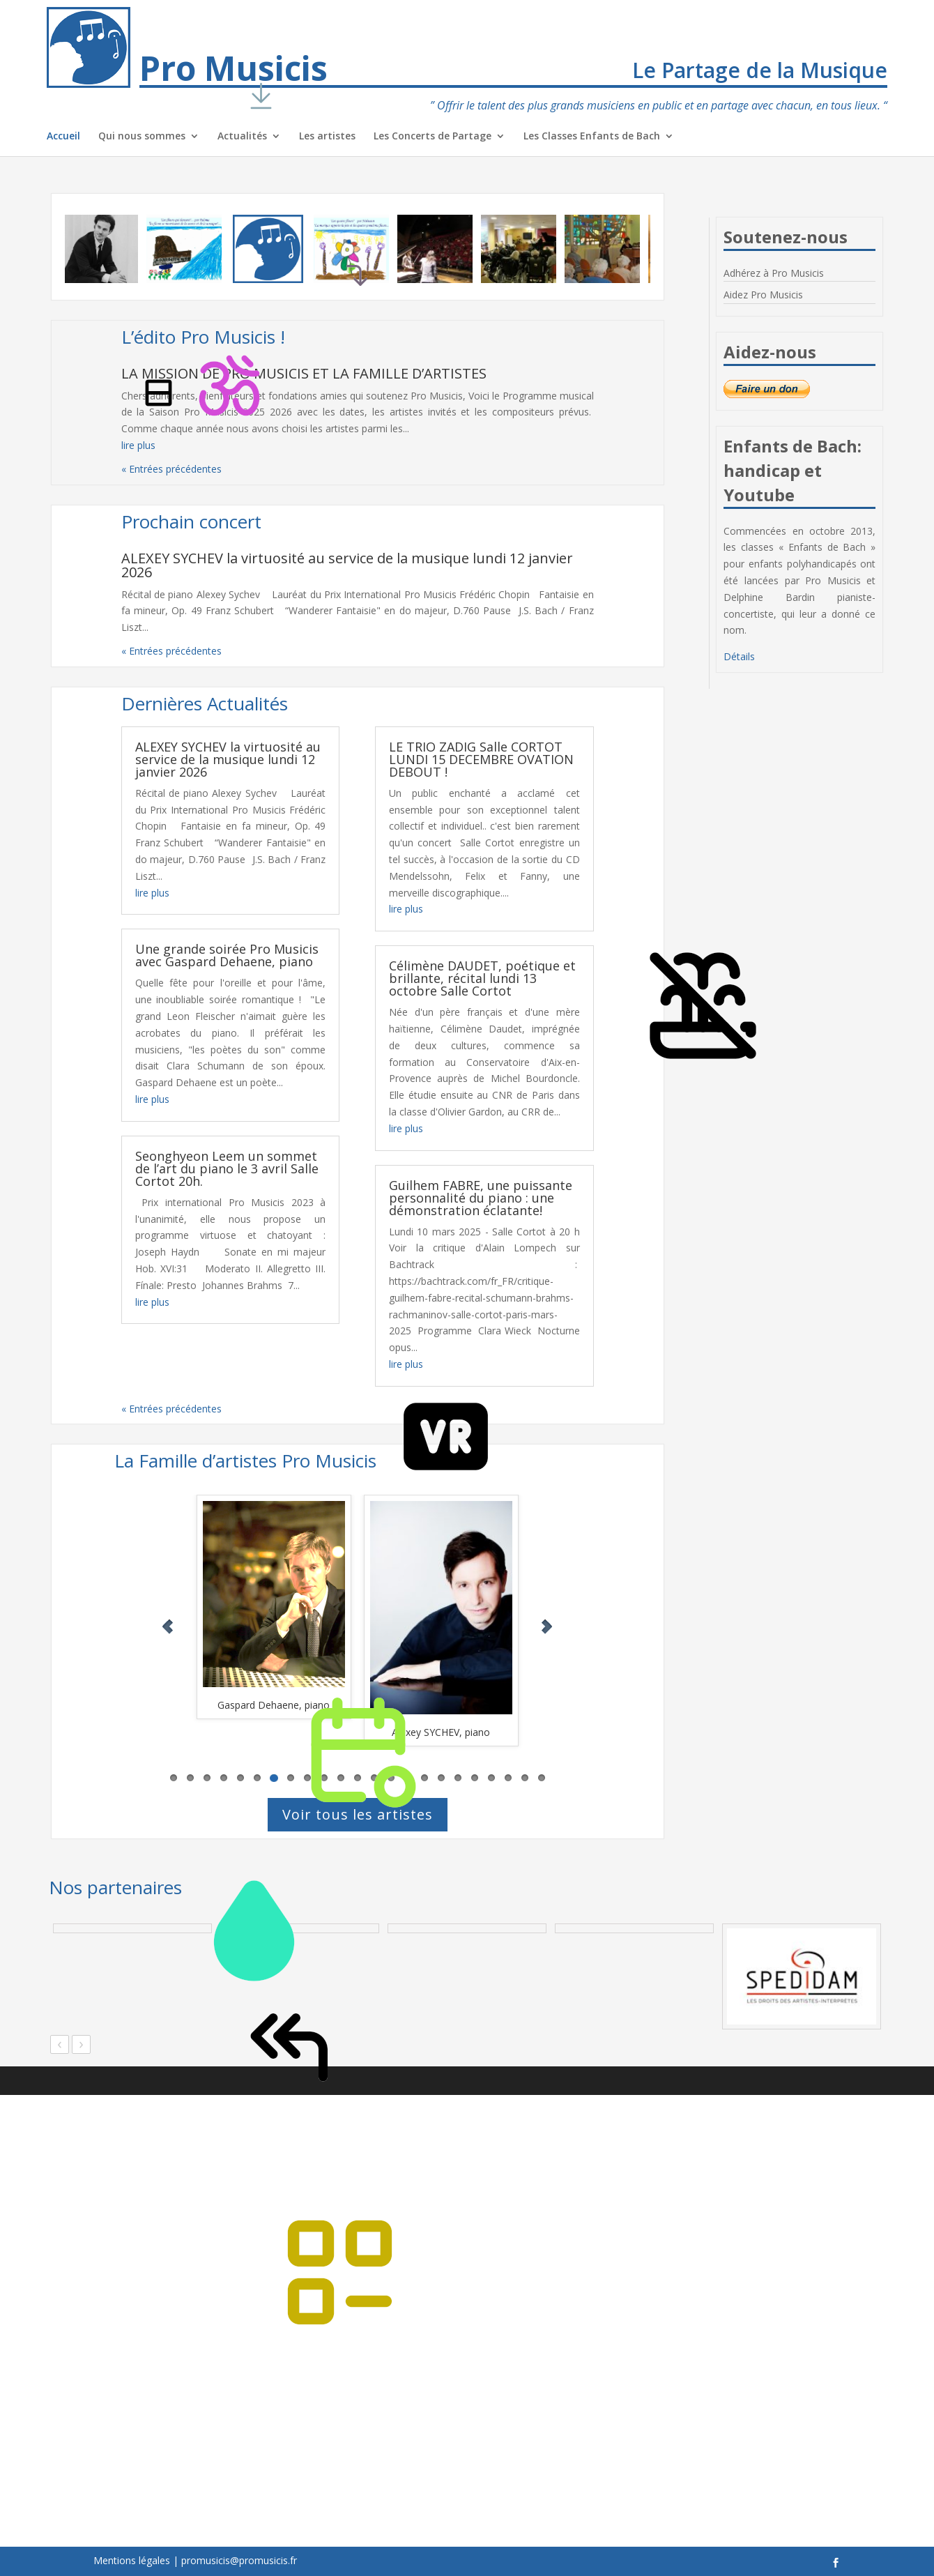  Describe the element at coordinates (358, 1750) in the screenshot. I see `calendar event with notification or reminder` at that location.